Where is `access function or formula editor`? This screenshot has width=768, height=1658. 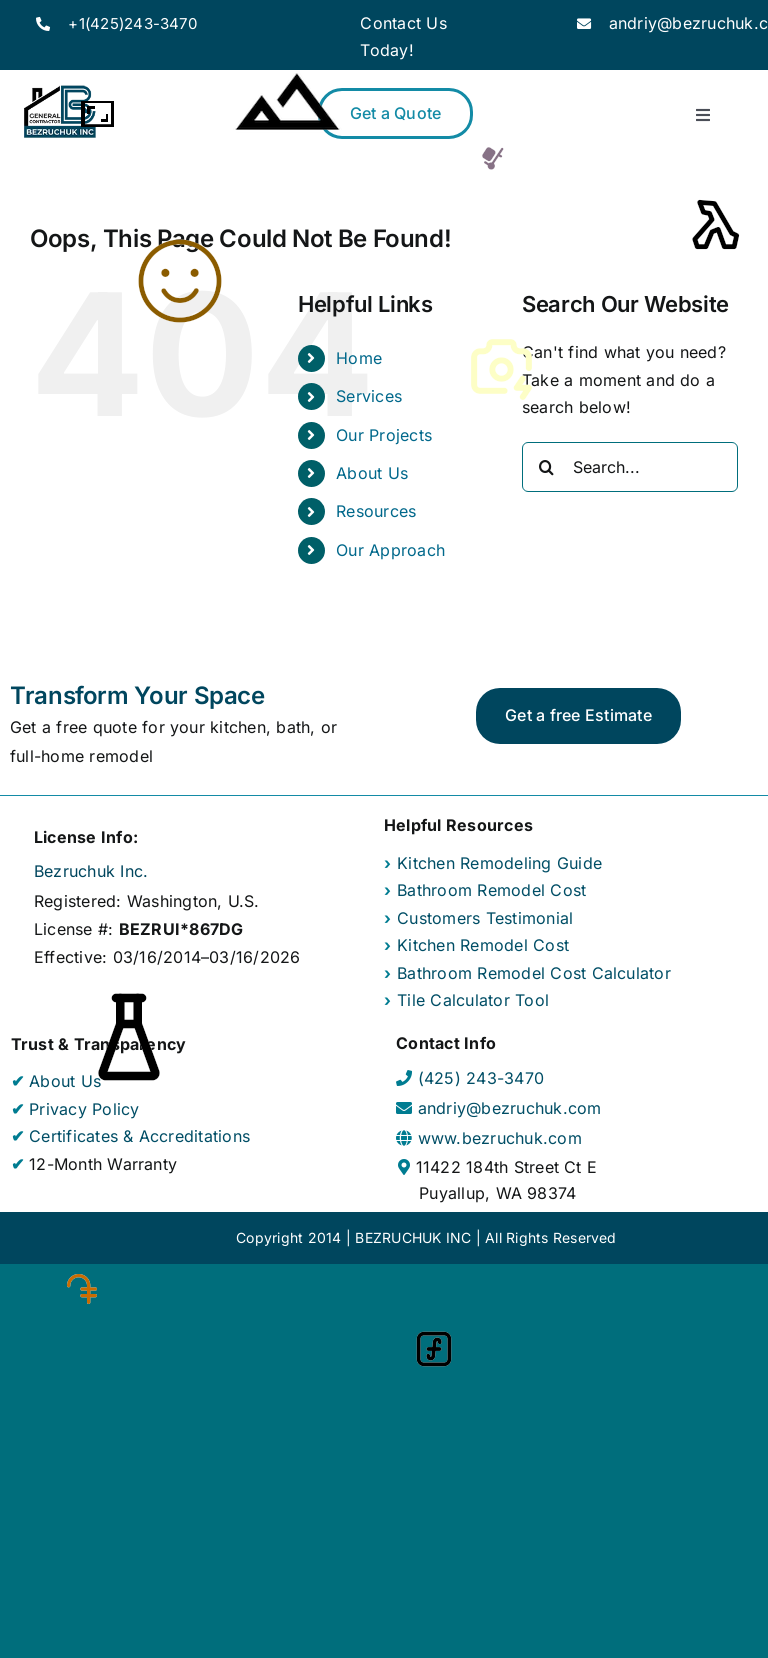 access function or formula editor is located at coordinates (434, 1349).